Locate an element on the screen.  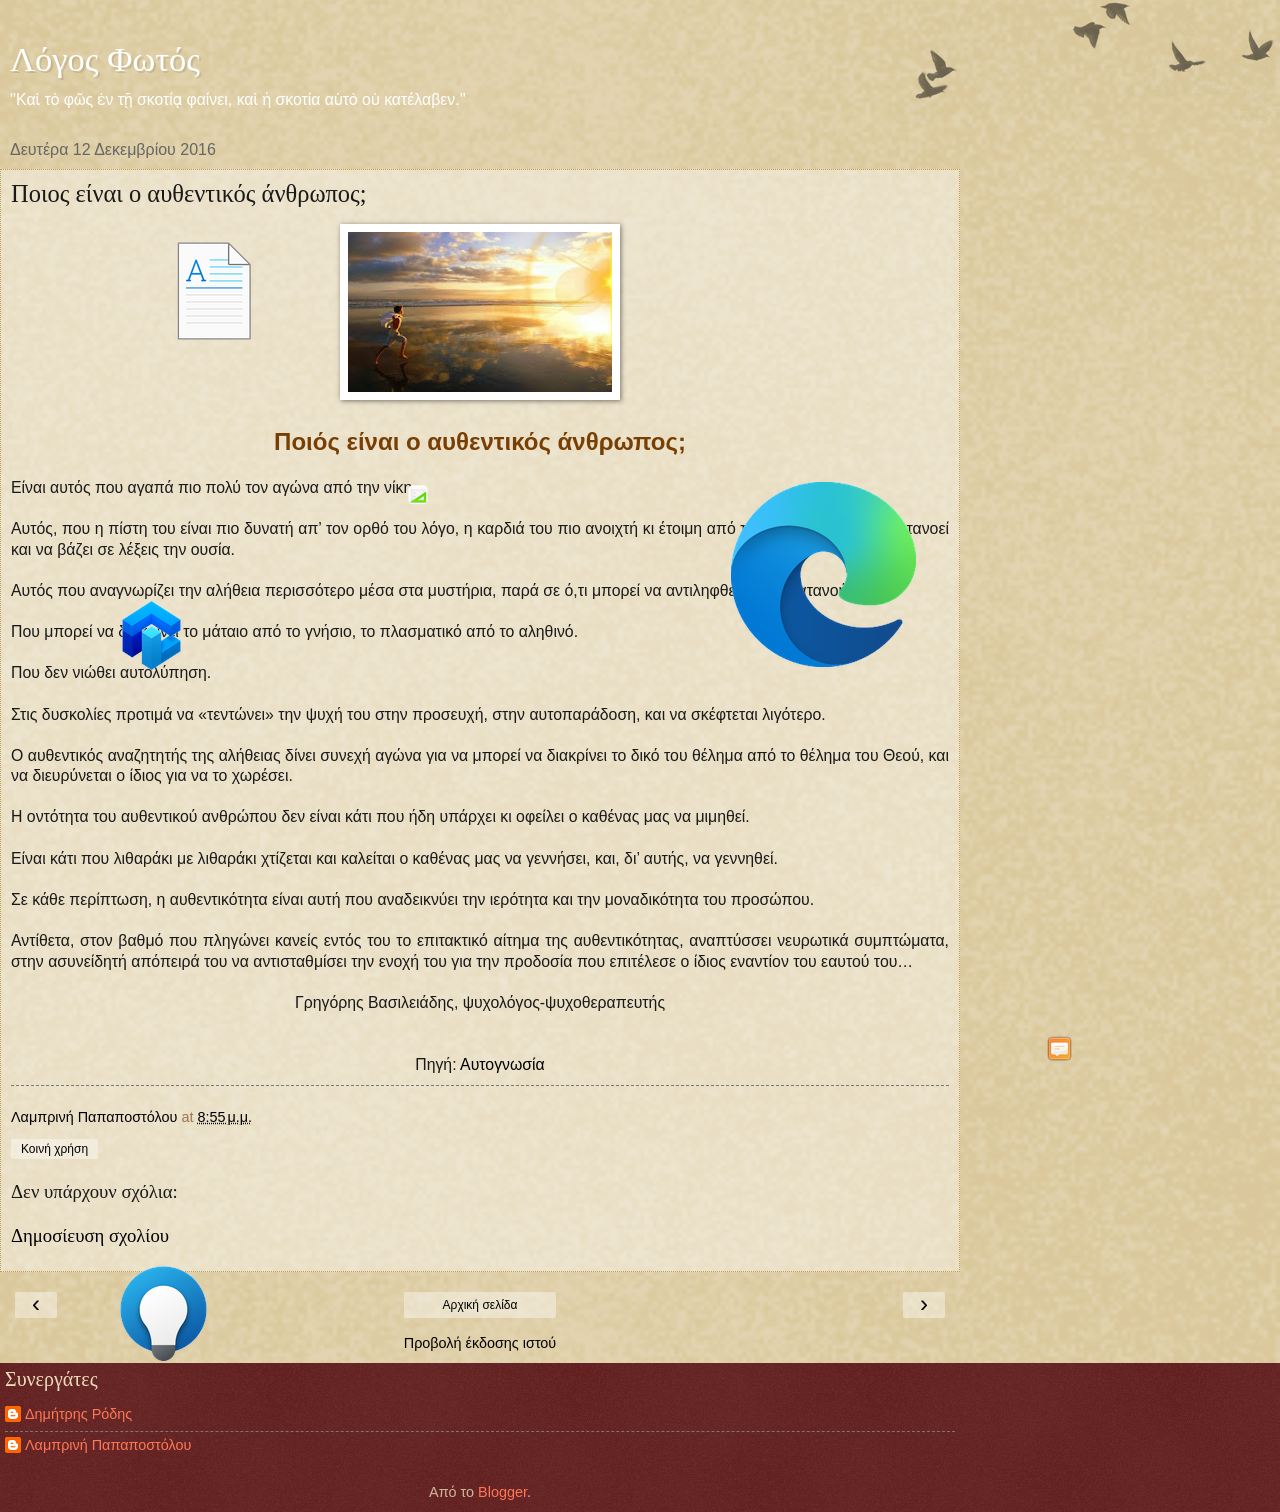
open microsoft maquette app is located at coordinates (151, 635).